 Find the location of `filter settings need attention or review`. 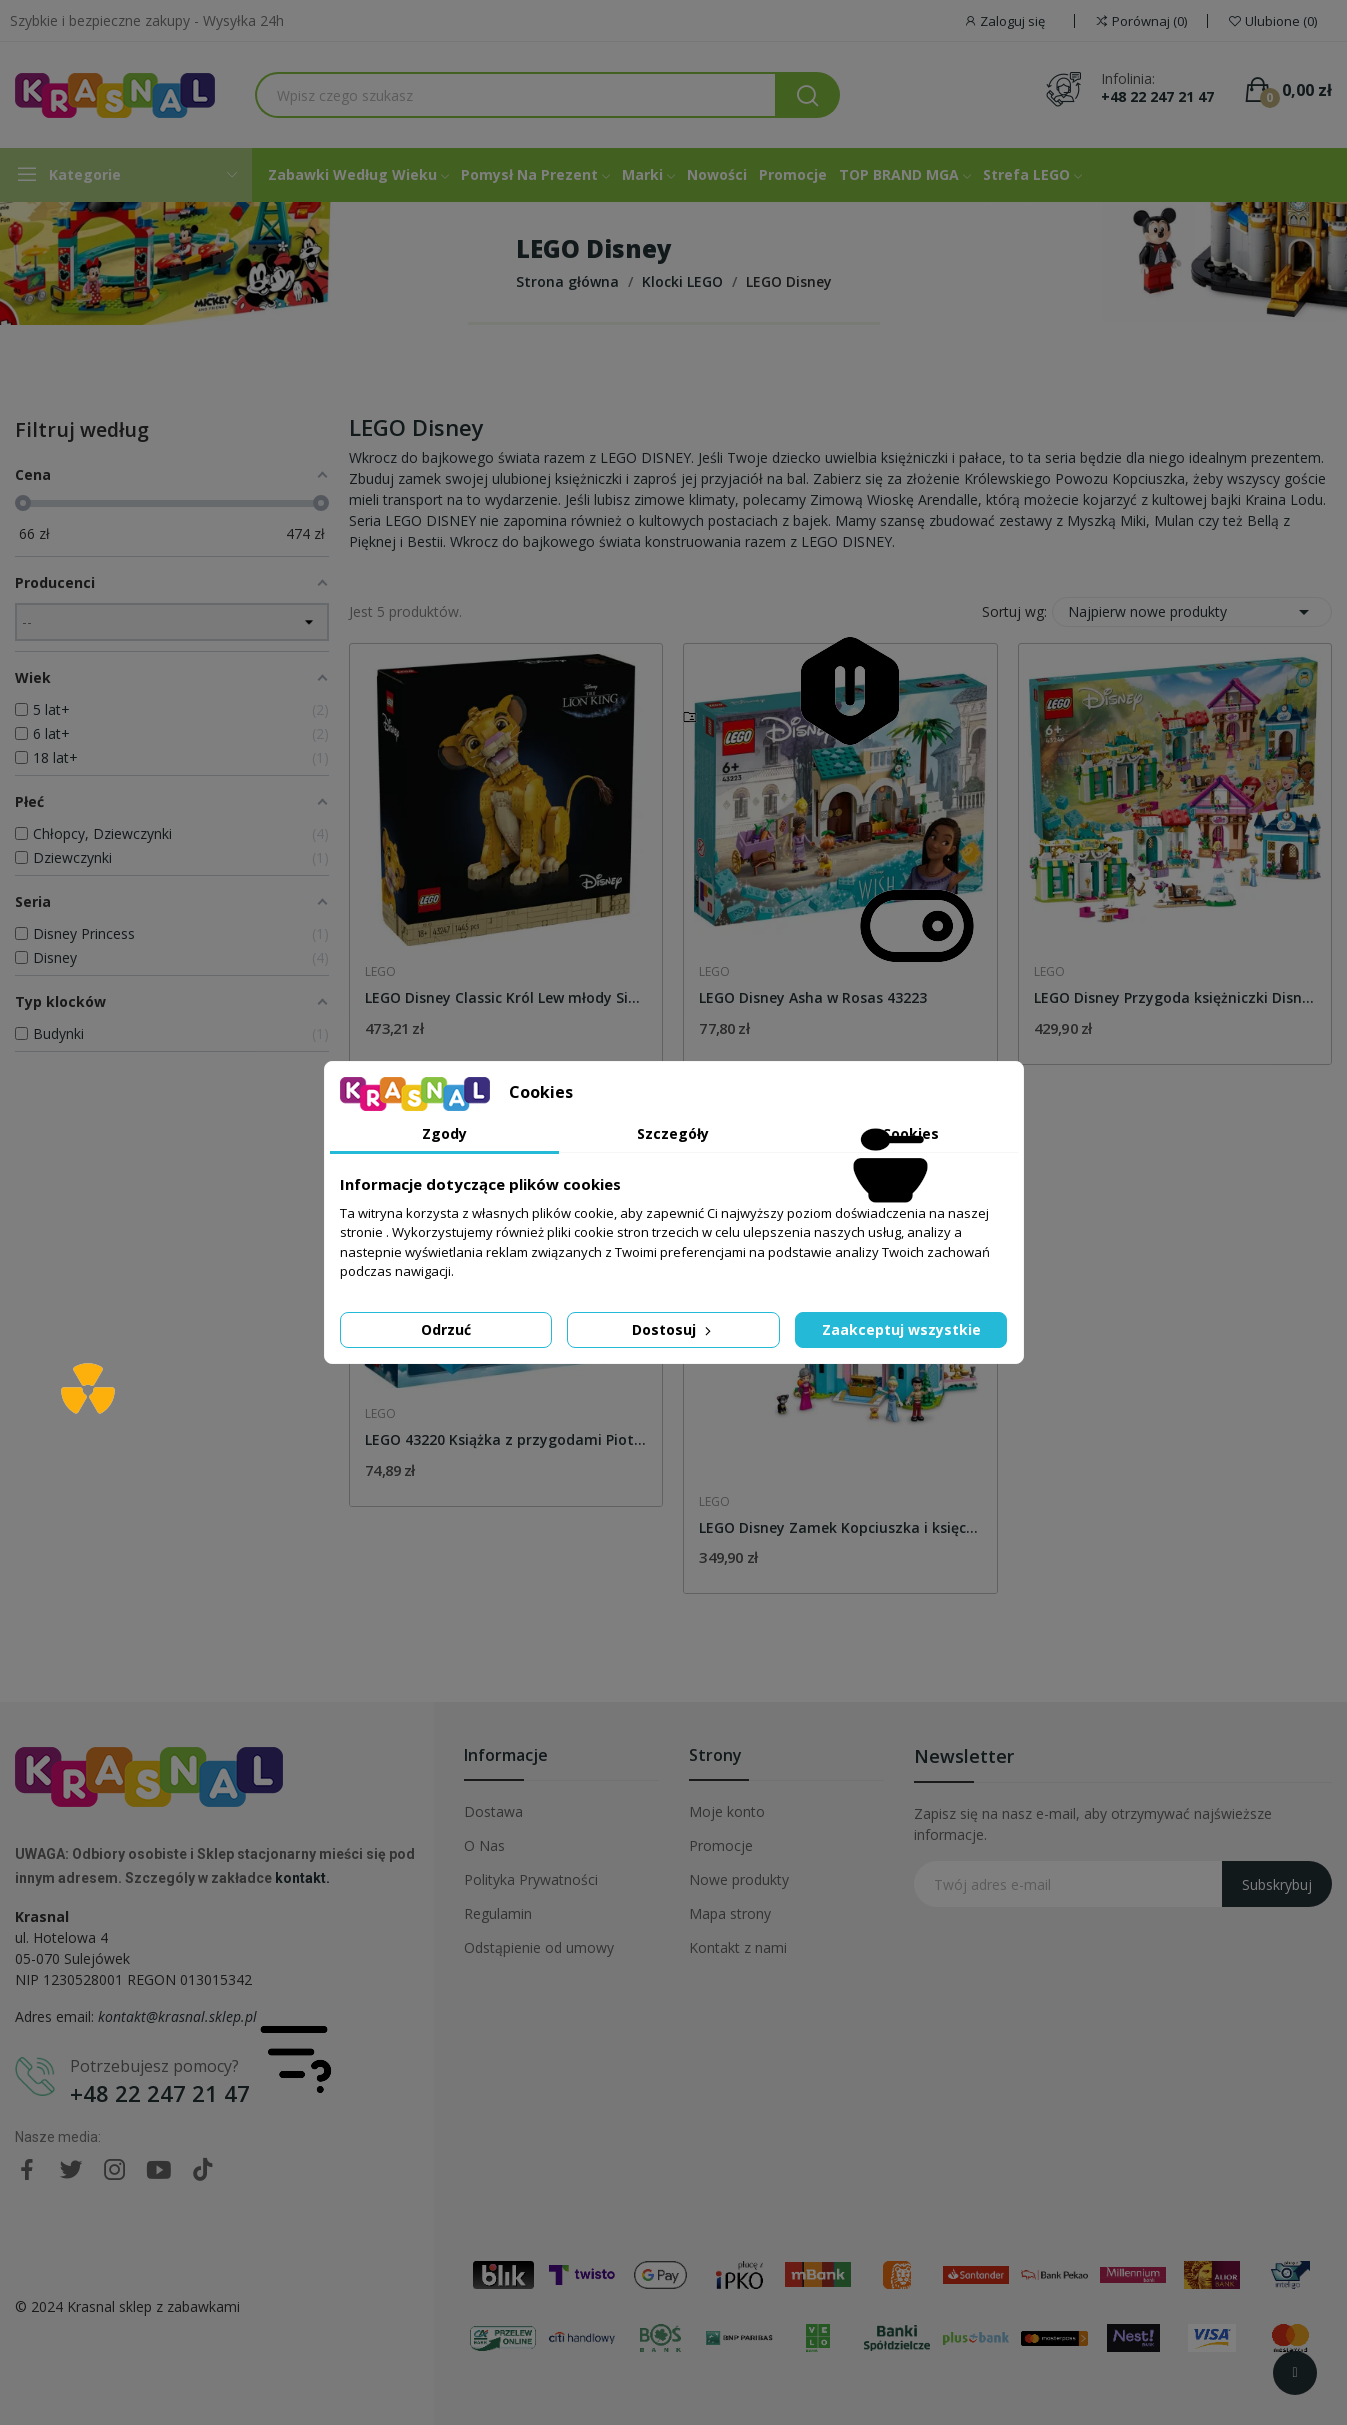

filter settings need attention or review is located at coordinates (294, 2052).